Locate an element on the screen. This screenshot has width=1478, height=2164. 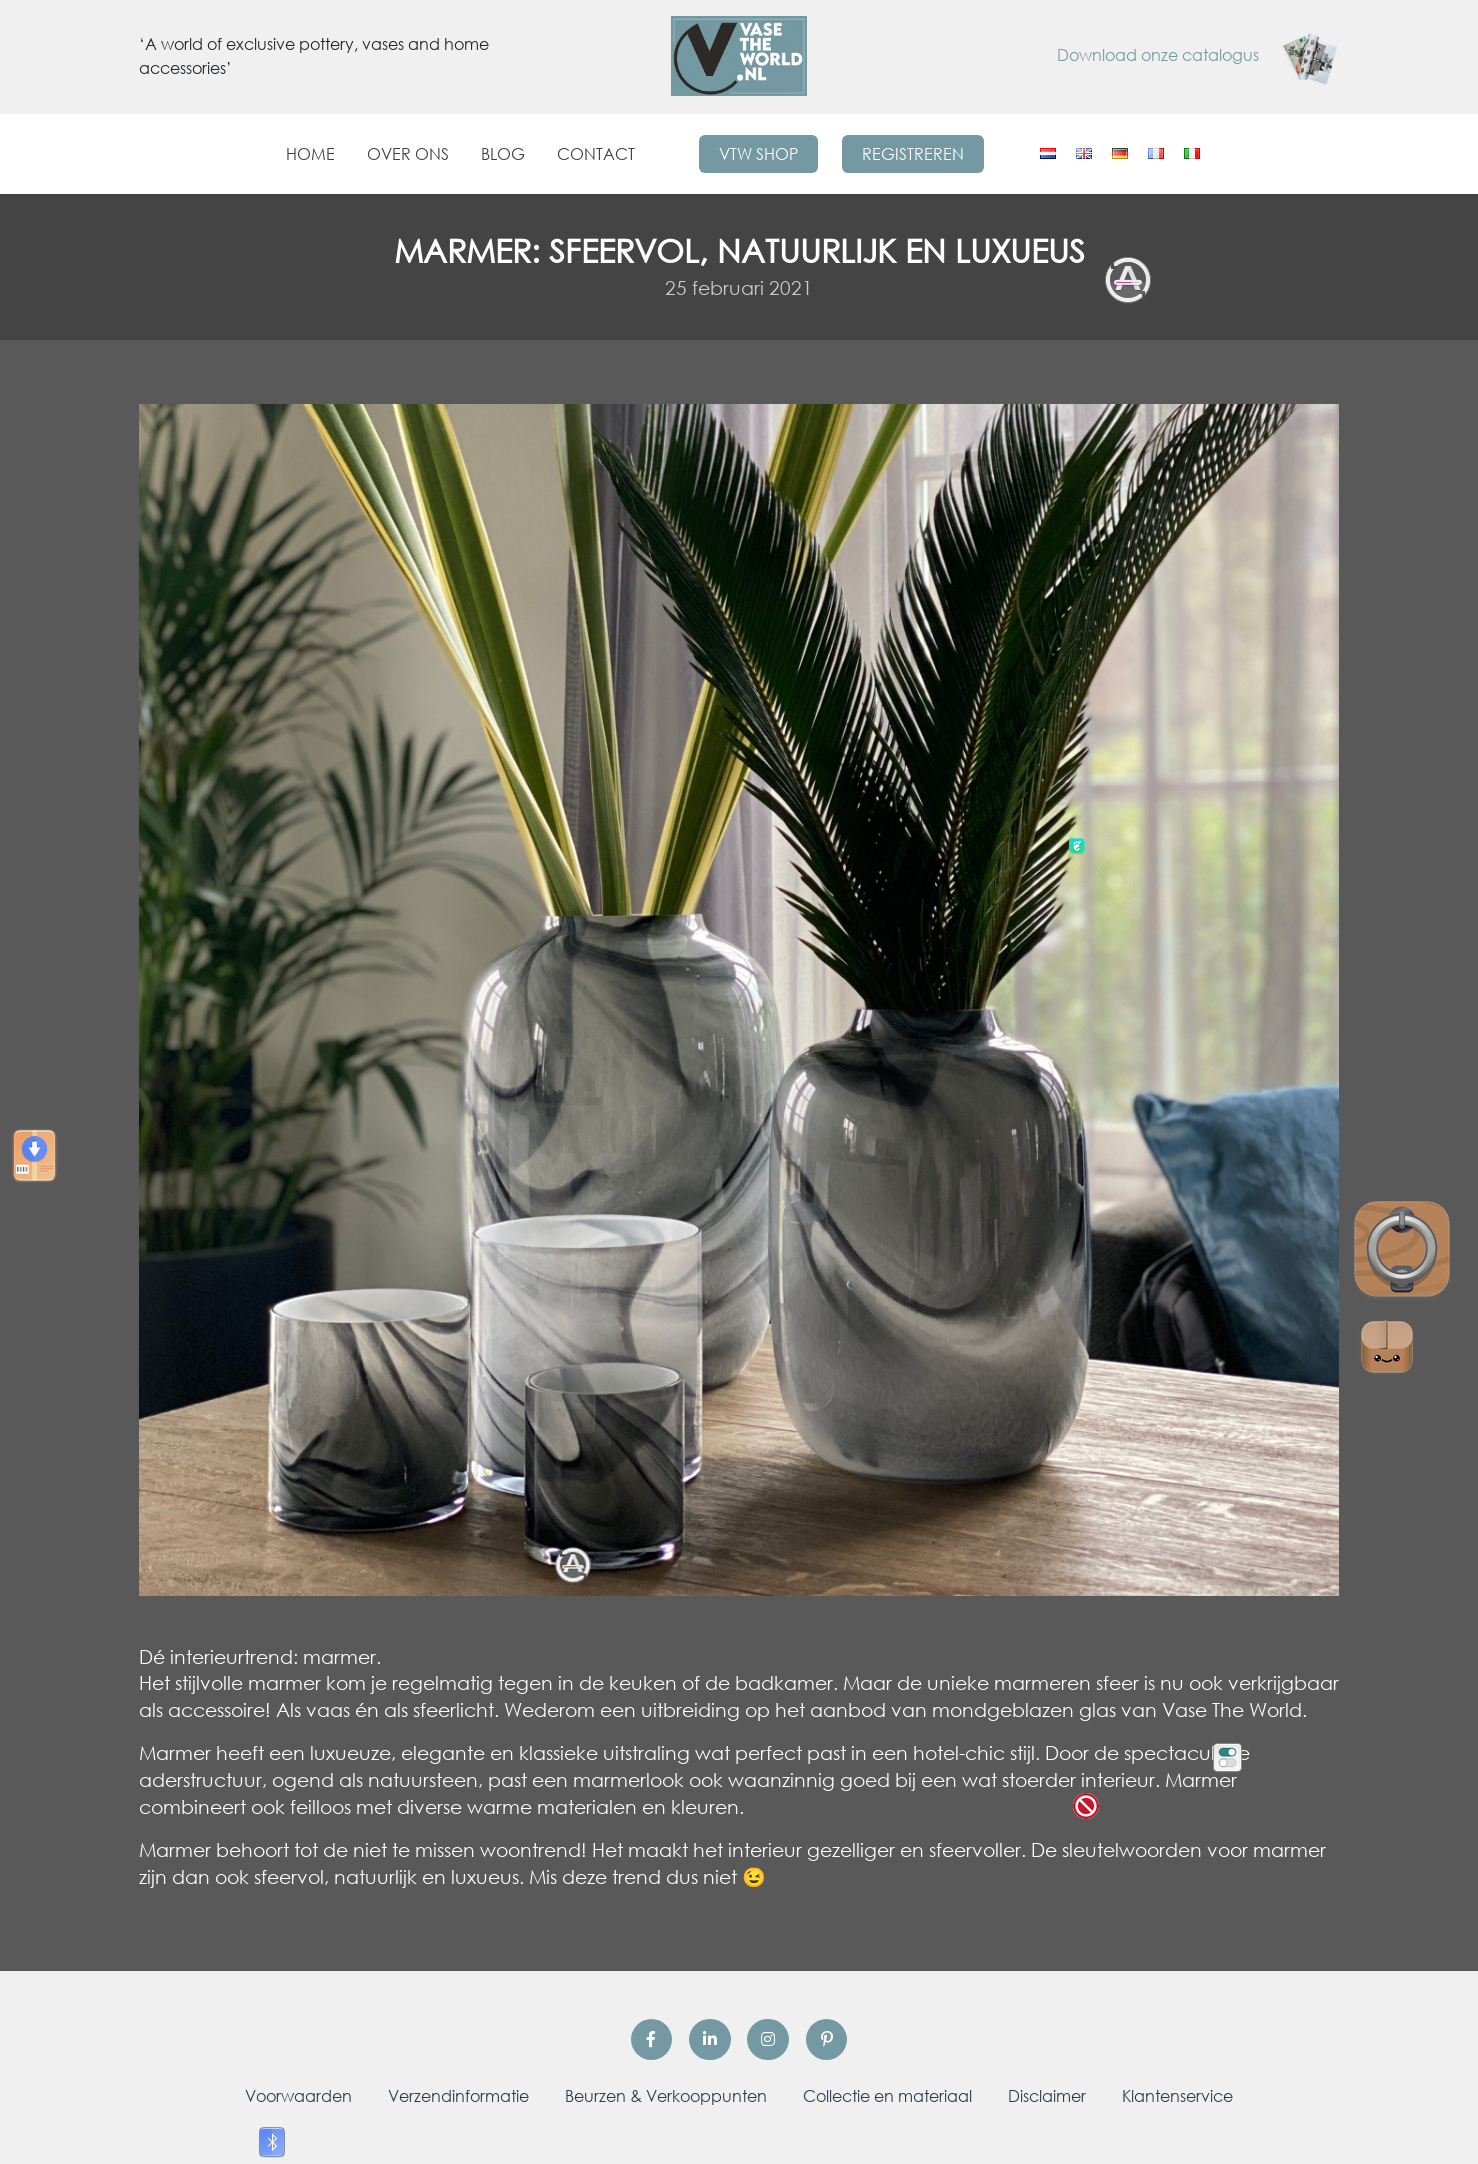
remove a group or team is located at coordinates (1086, 1806).